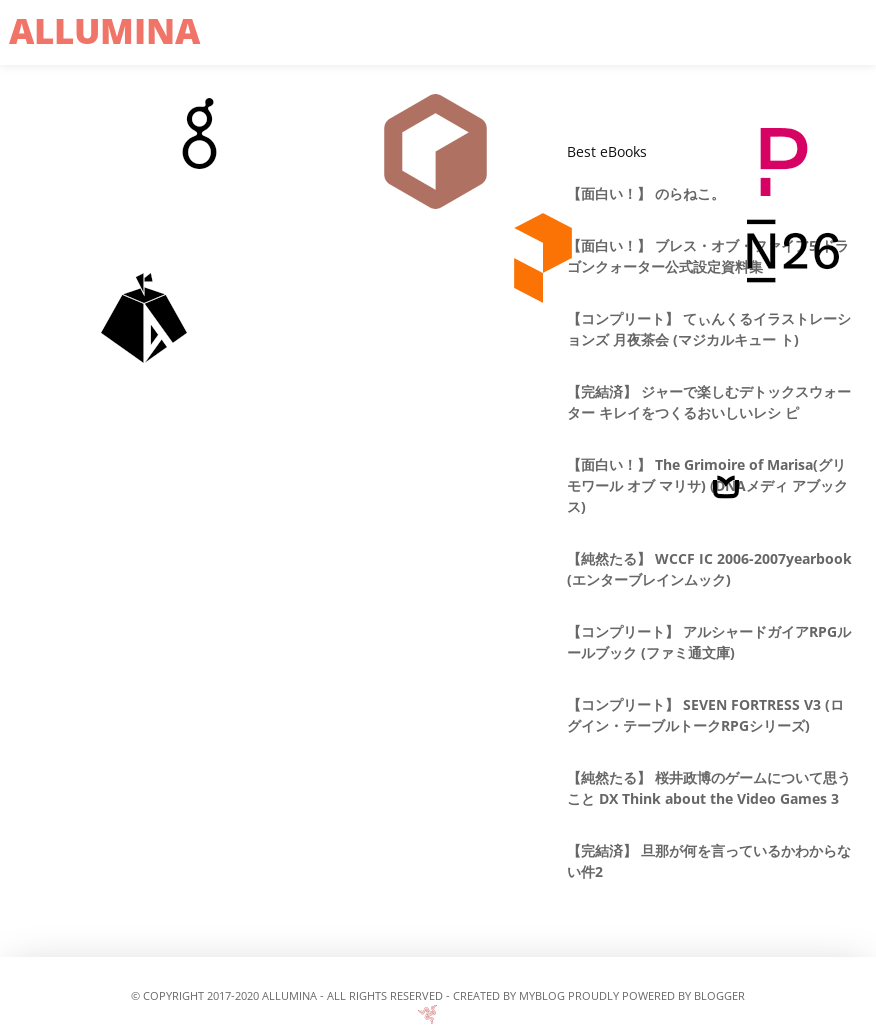  What do you see at coordinates (793, 251) in the screenshot?
I see `open the N26 banking app` at bounding box center [793, 251].